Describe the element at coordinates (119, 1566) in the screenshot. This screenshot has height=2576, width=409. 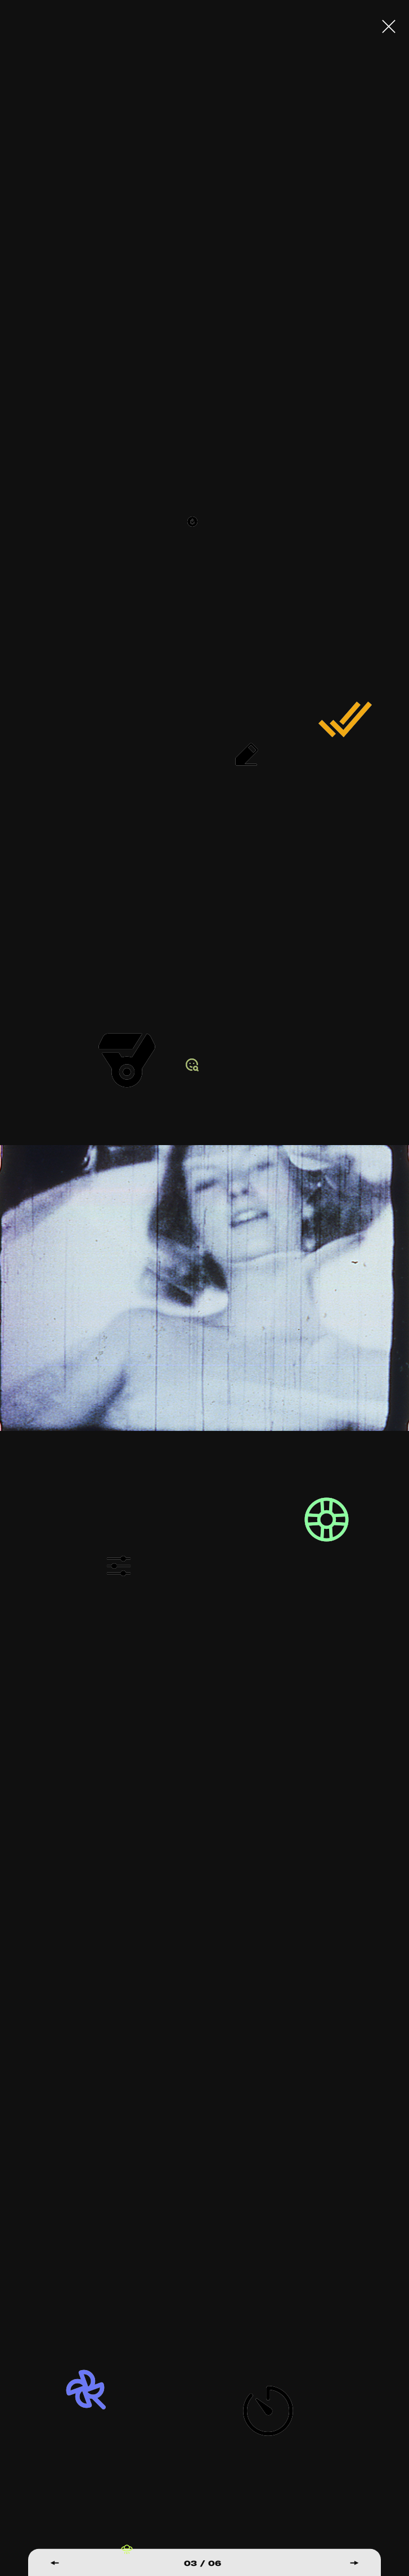
I see `open settings or preferences` at that location.